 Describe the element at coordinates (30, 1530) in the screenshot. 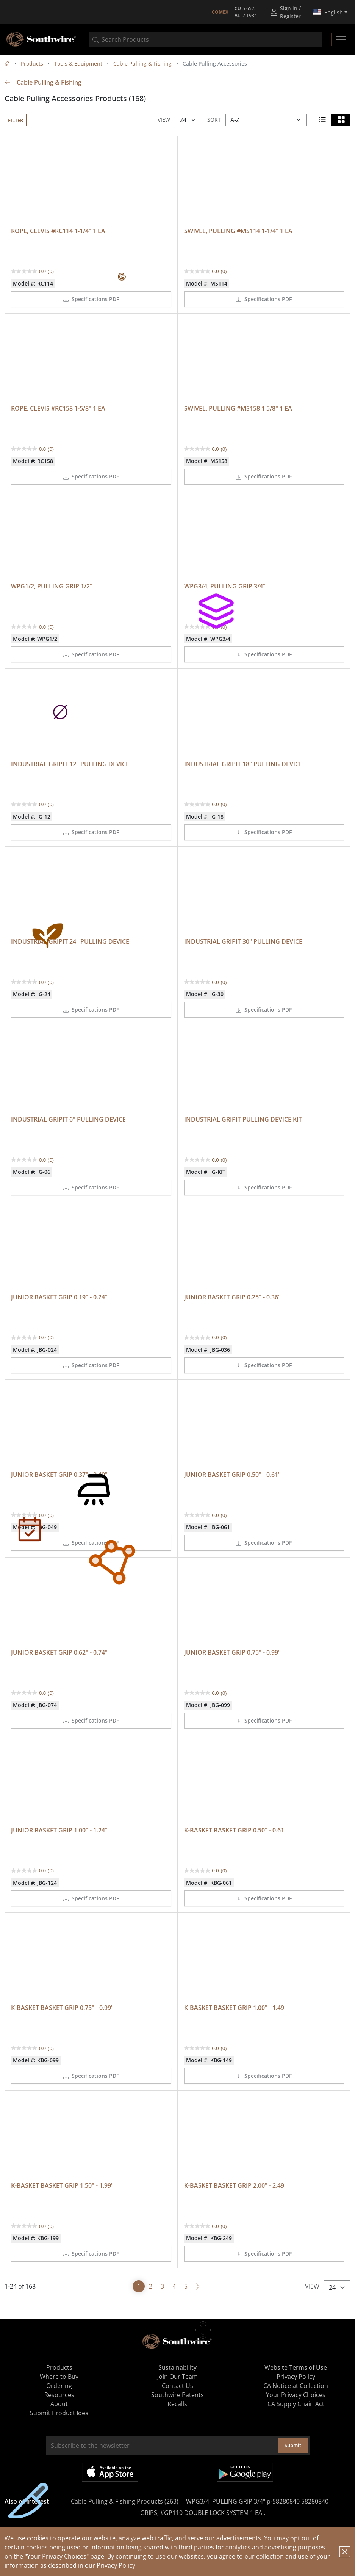

I see `confirm or complete a scheduled event` at that location.